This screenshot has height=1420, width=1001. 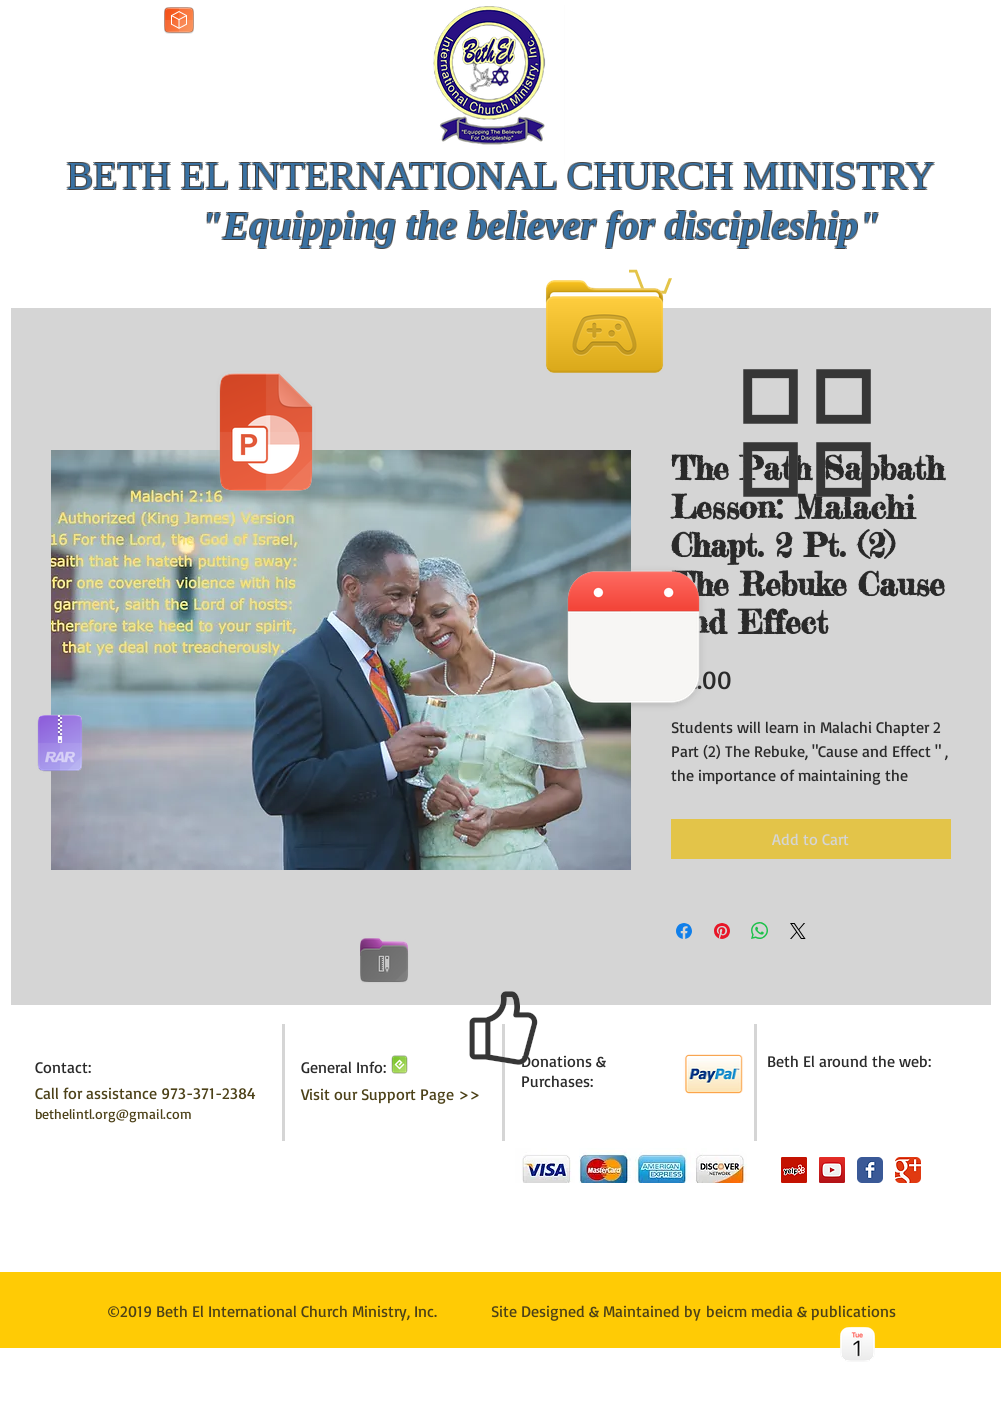 What do you see at coordinates (857, 1344) in the screenshot?
I see `open the calendar app` at bounding box center [857, 1344].